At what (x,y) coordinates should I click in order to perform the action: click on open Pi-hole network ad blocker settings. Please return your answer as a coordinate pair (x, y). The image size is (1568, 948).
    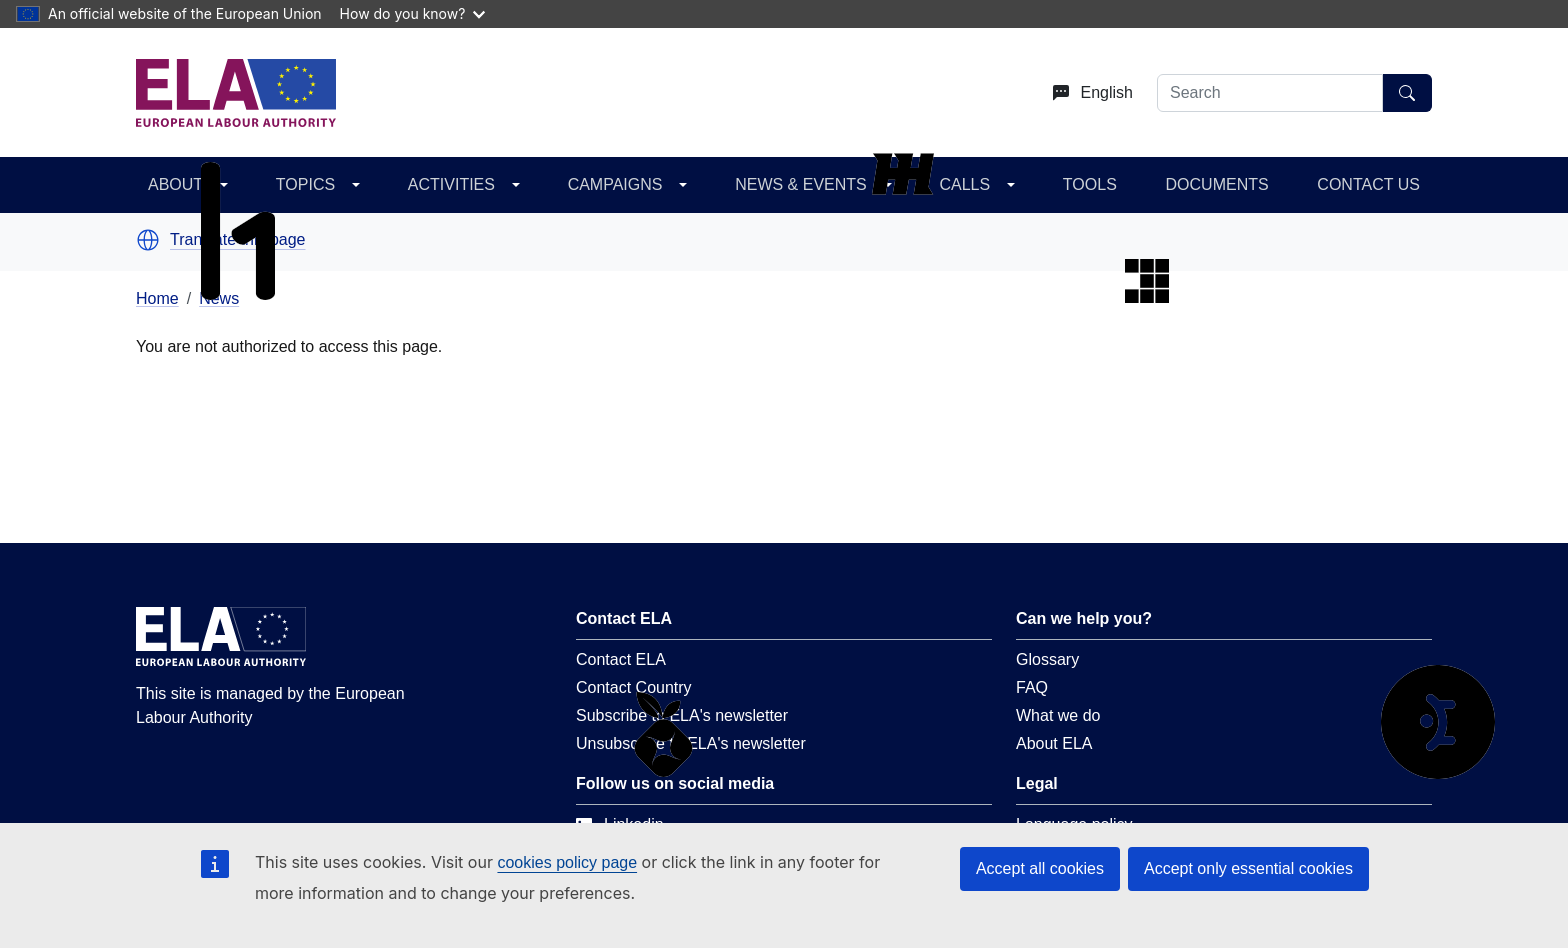
    Looking at the image, I should click on (663, 734).